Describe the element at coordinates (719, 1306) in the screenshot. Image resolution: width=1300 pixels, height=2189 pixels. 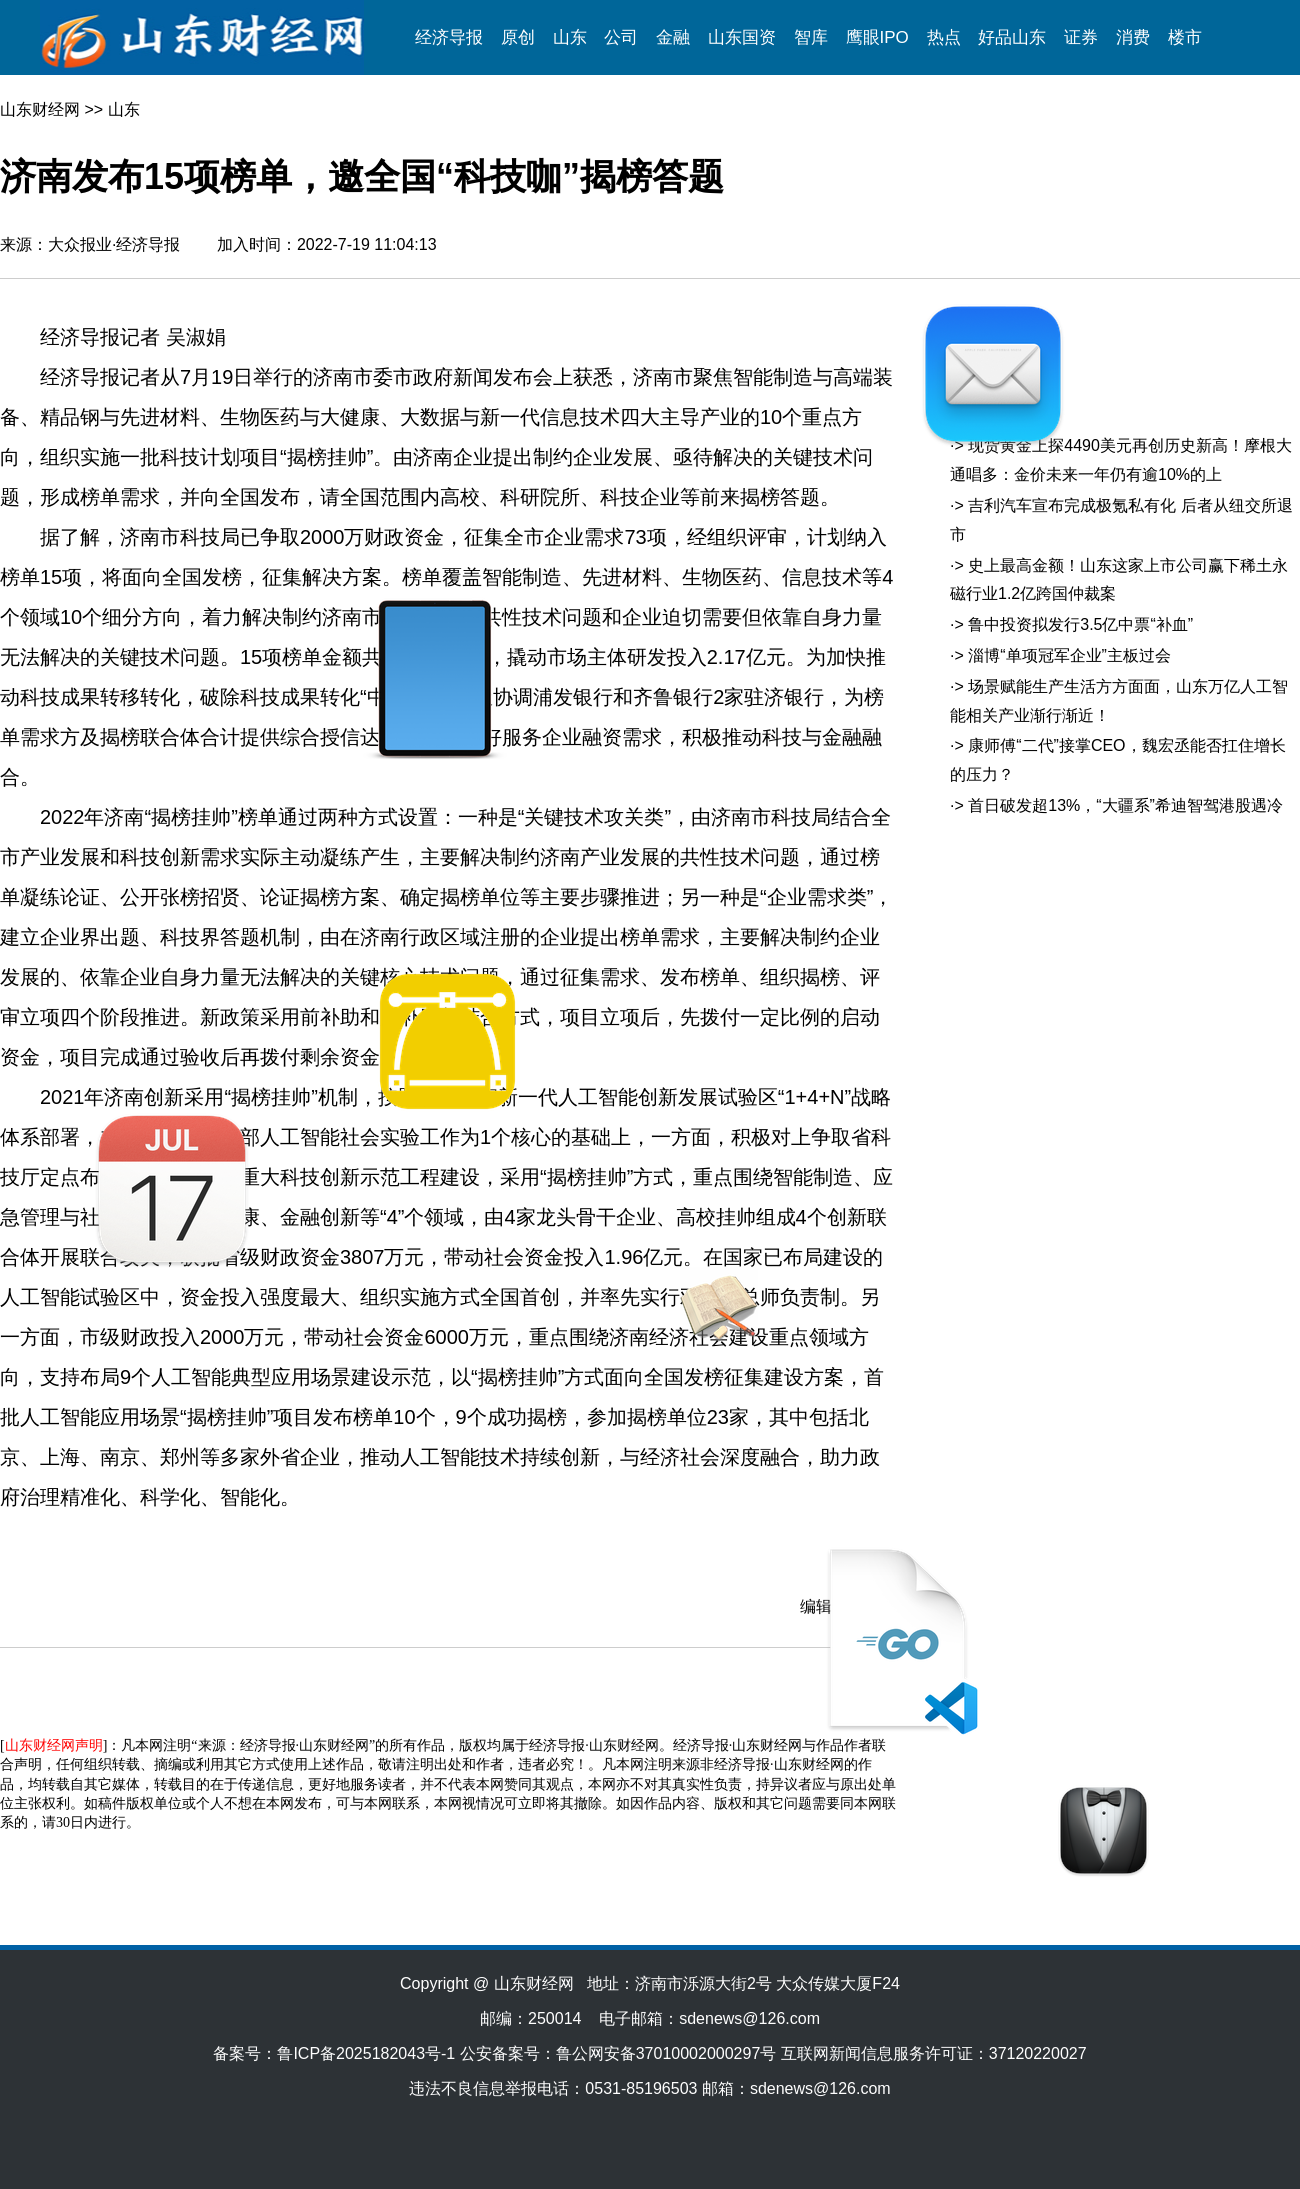
I see `access hanja character conversion tool` at that location.